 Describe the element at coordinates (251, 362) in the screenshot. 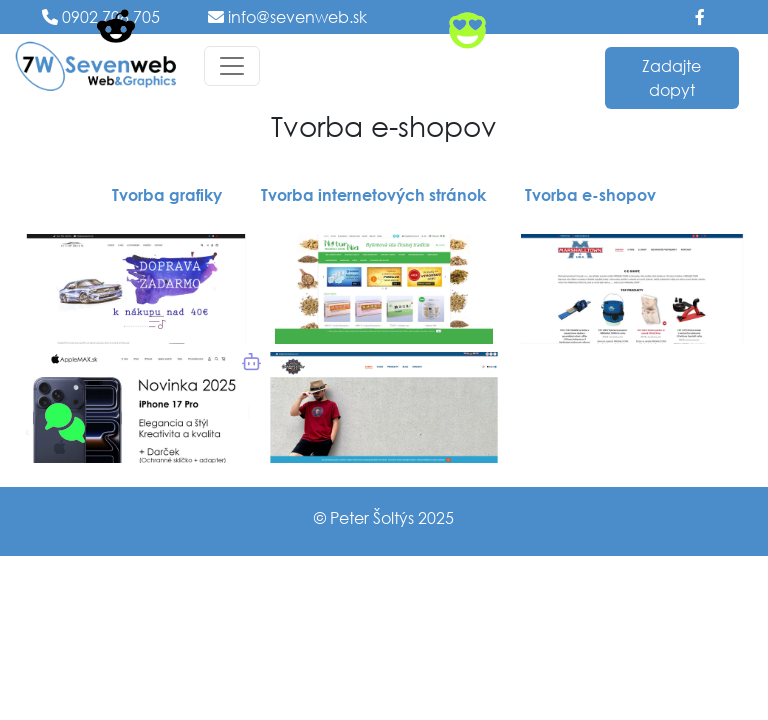

I see `view dependabot alerts and automated dependency updates` at that location.